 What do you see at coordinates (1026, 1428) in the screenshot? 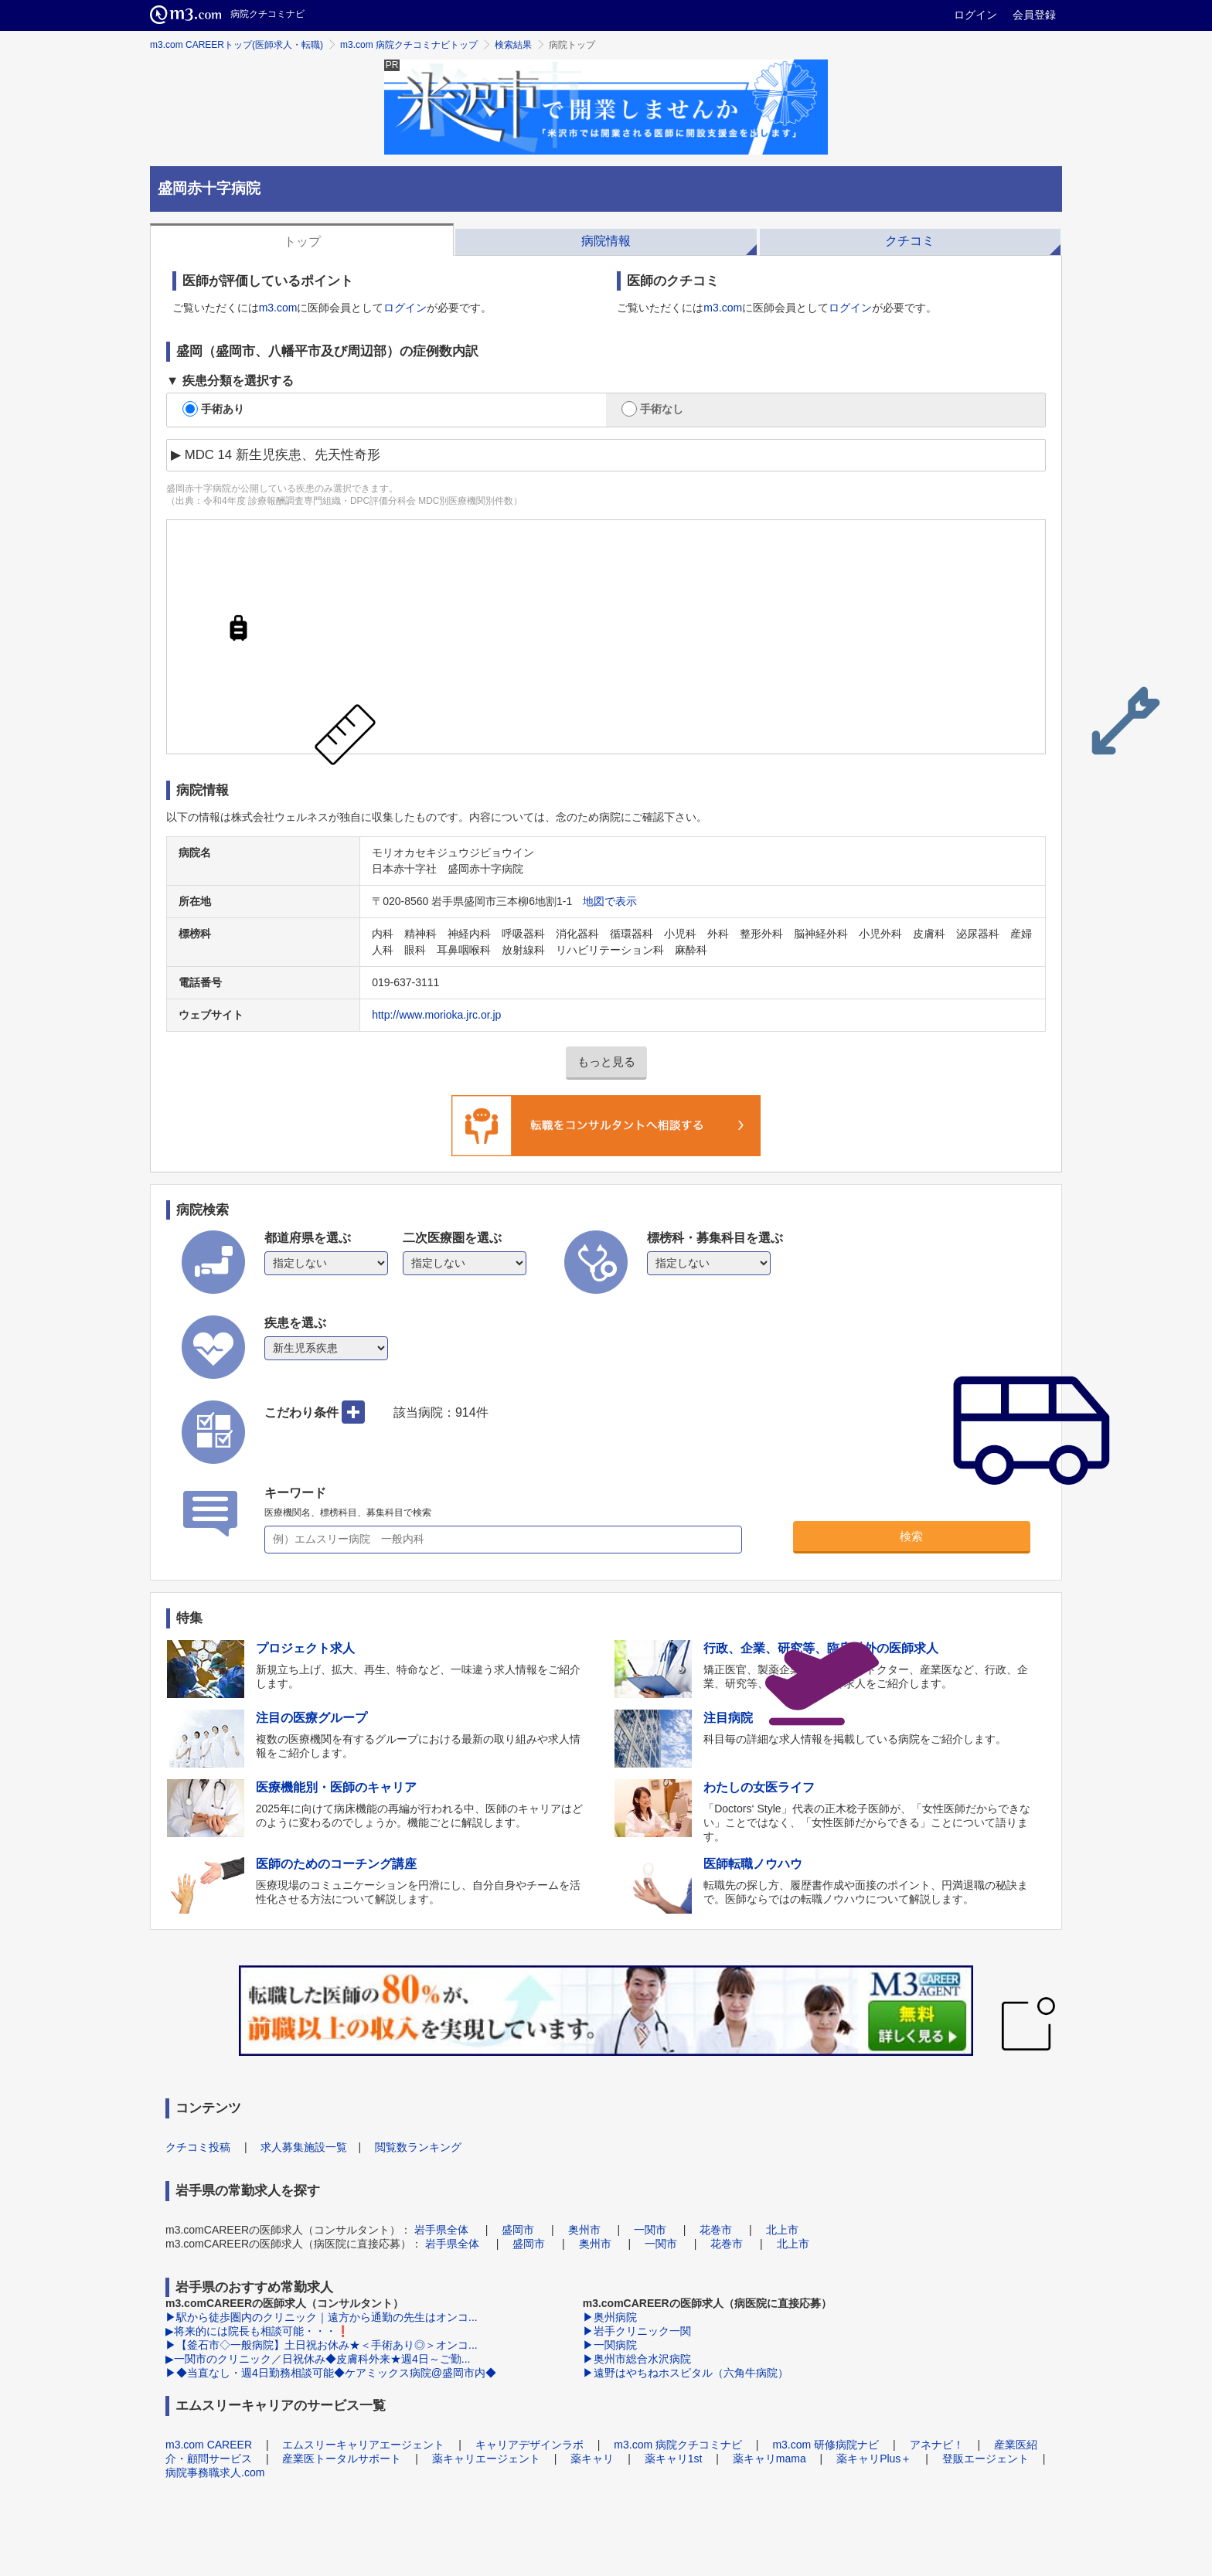
I see `track delivery or shipping status` at bounding box center [1026, 1428].